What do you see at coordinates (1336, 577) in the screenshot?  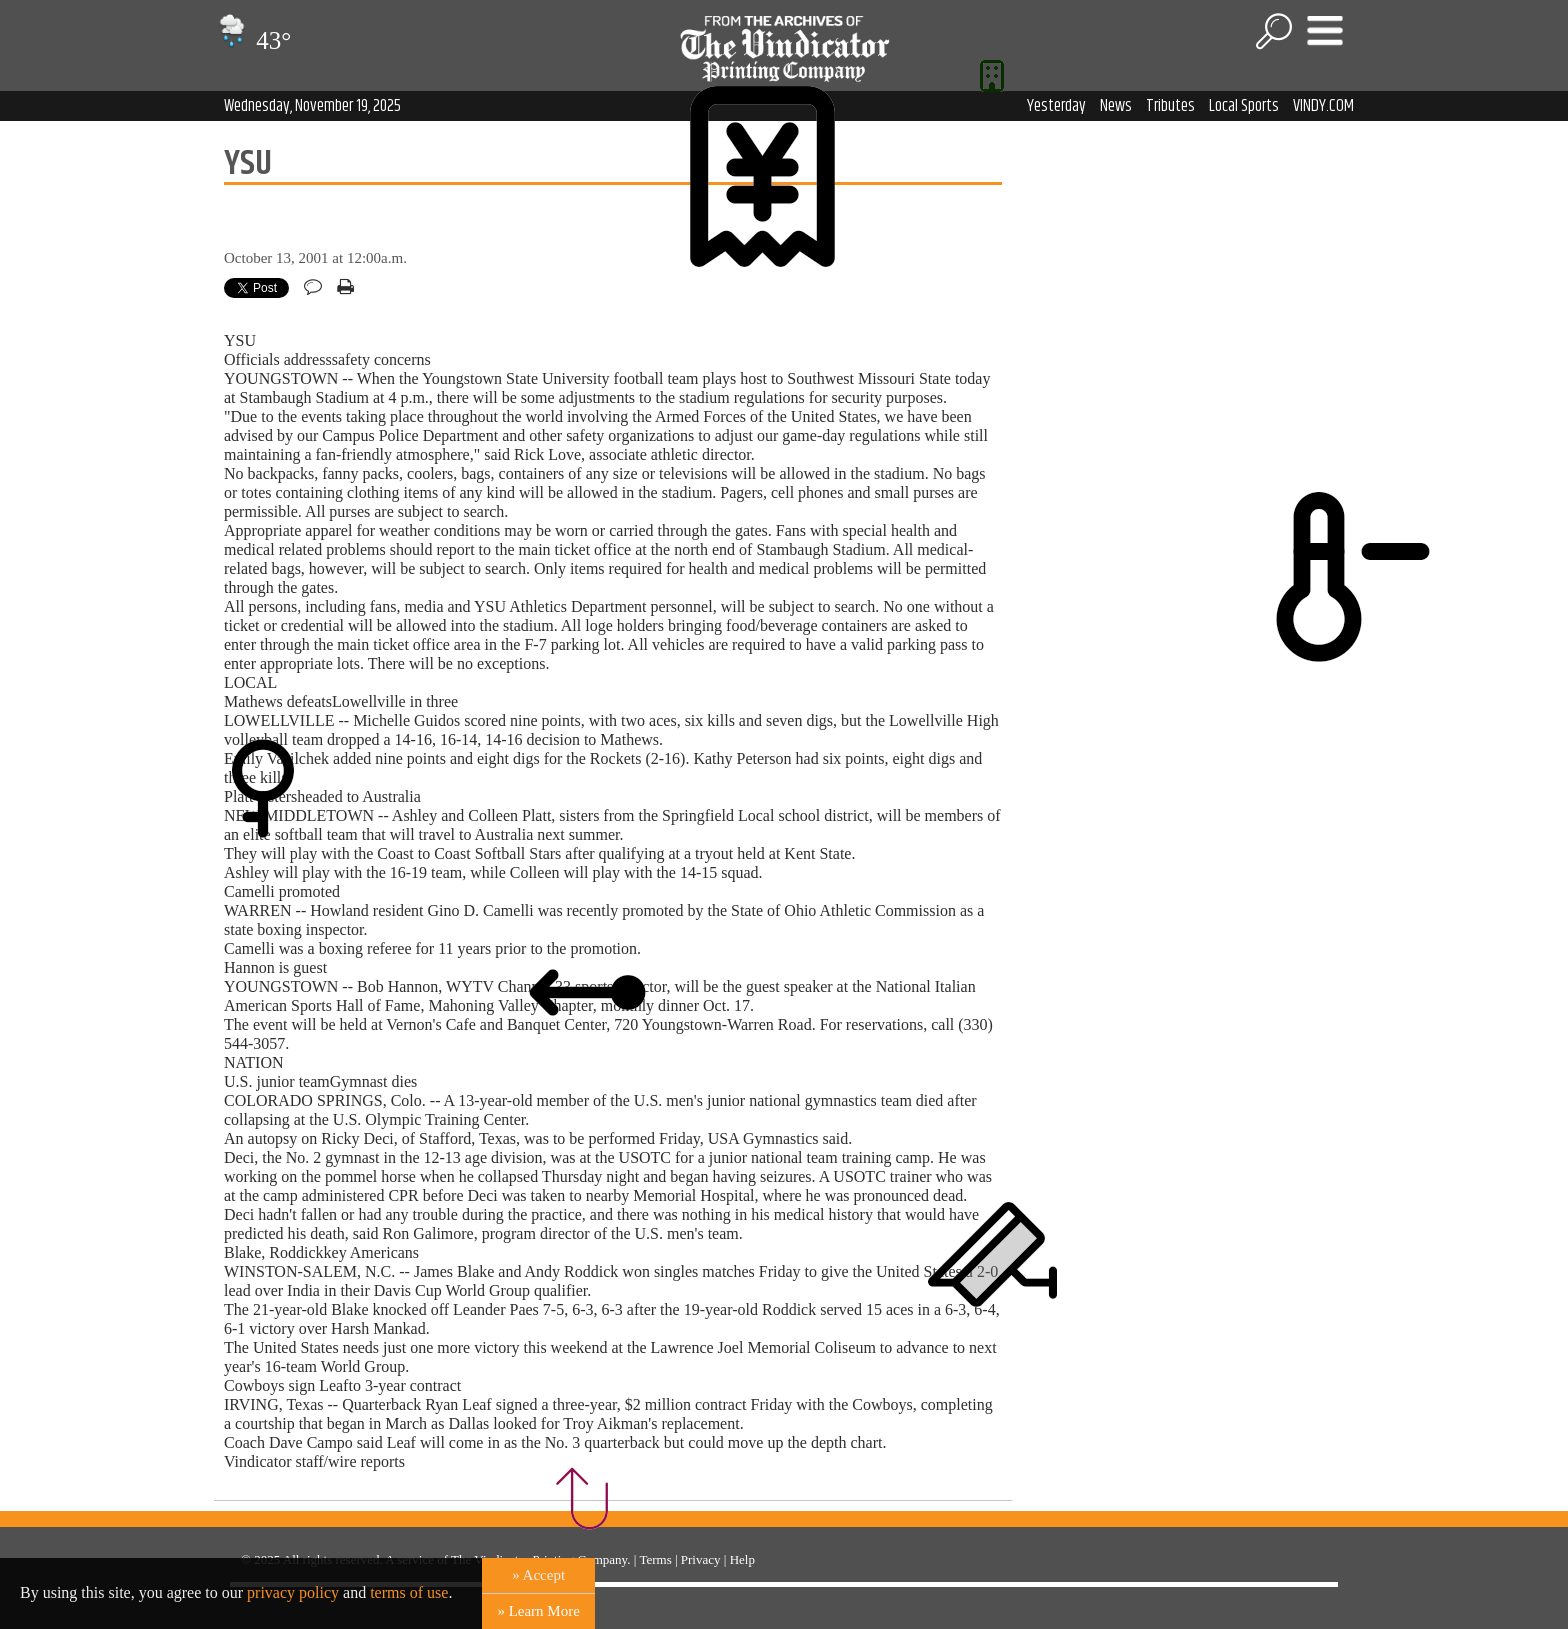 I see `decrease temperature setting` at bounding box center [1336, 577].